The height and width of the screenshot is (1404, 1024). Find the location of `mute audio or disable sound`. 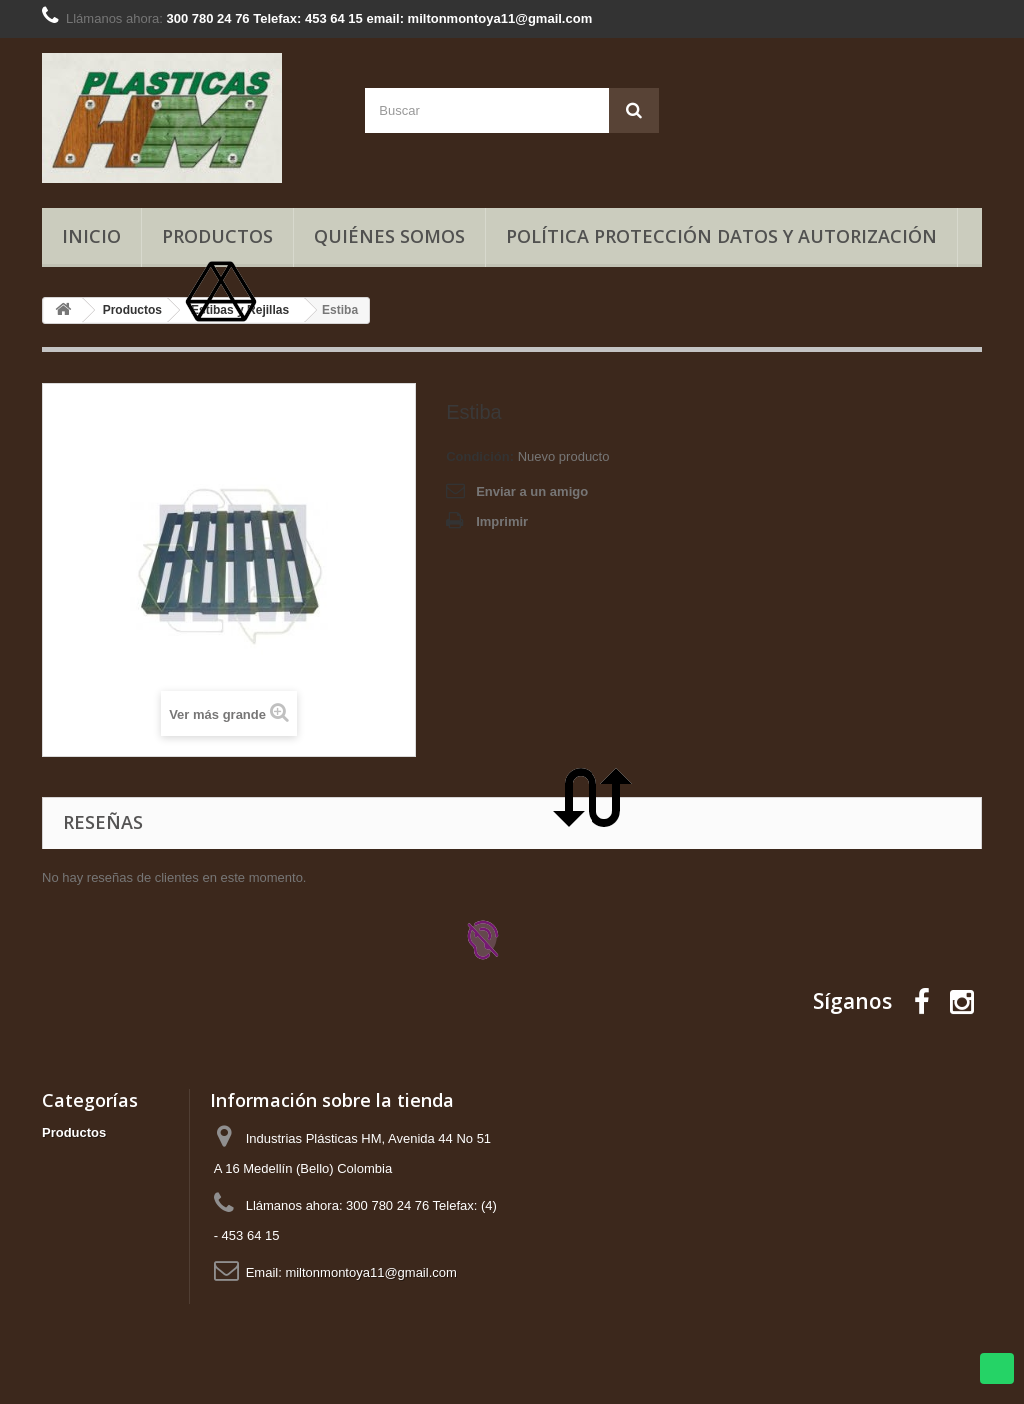

mute audio or disable sound is located at coordinates (483, 940).